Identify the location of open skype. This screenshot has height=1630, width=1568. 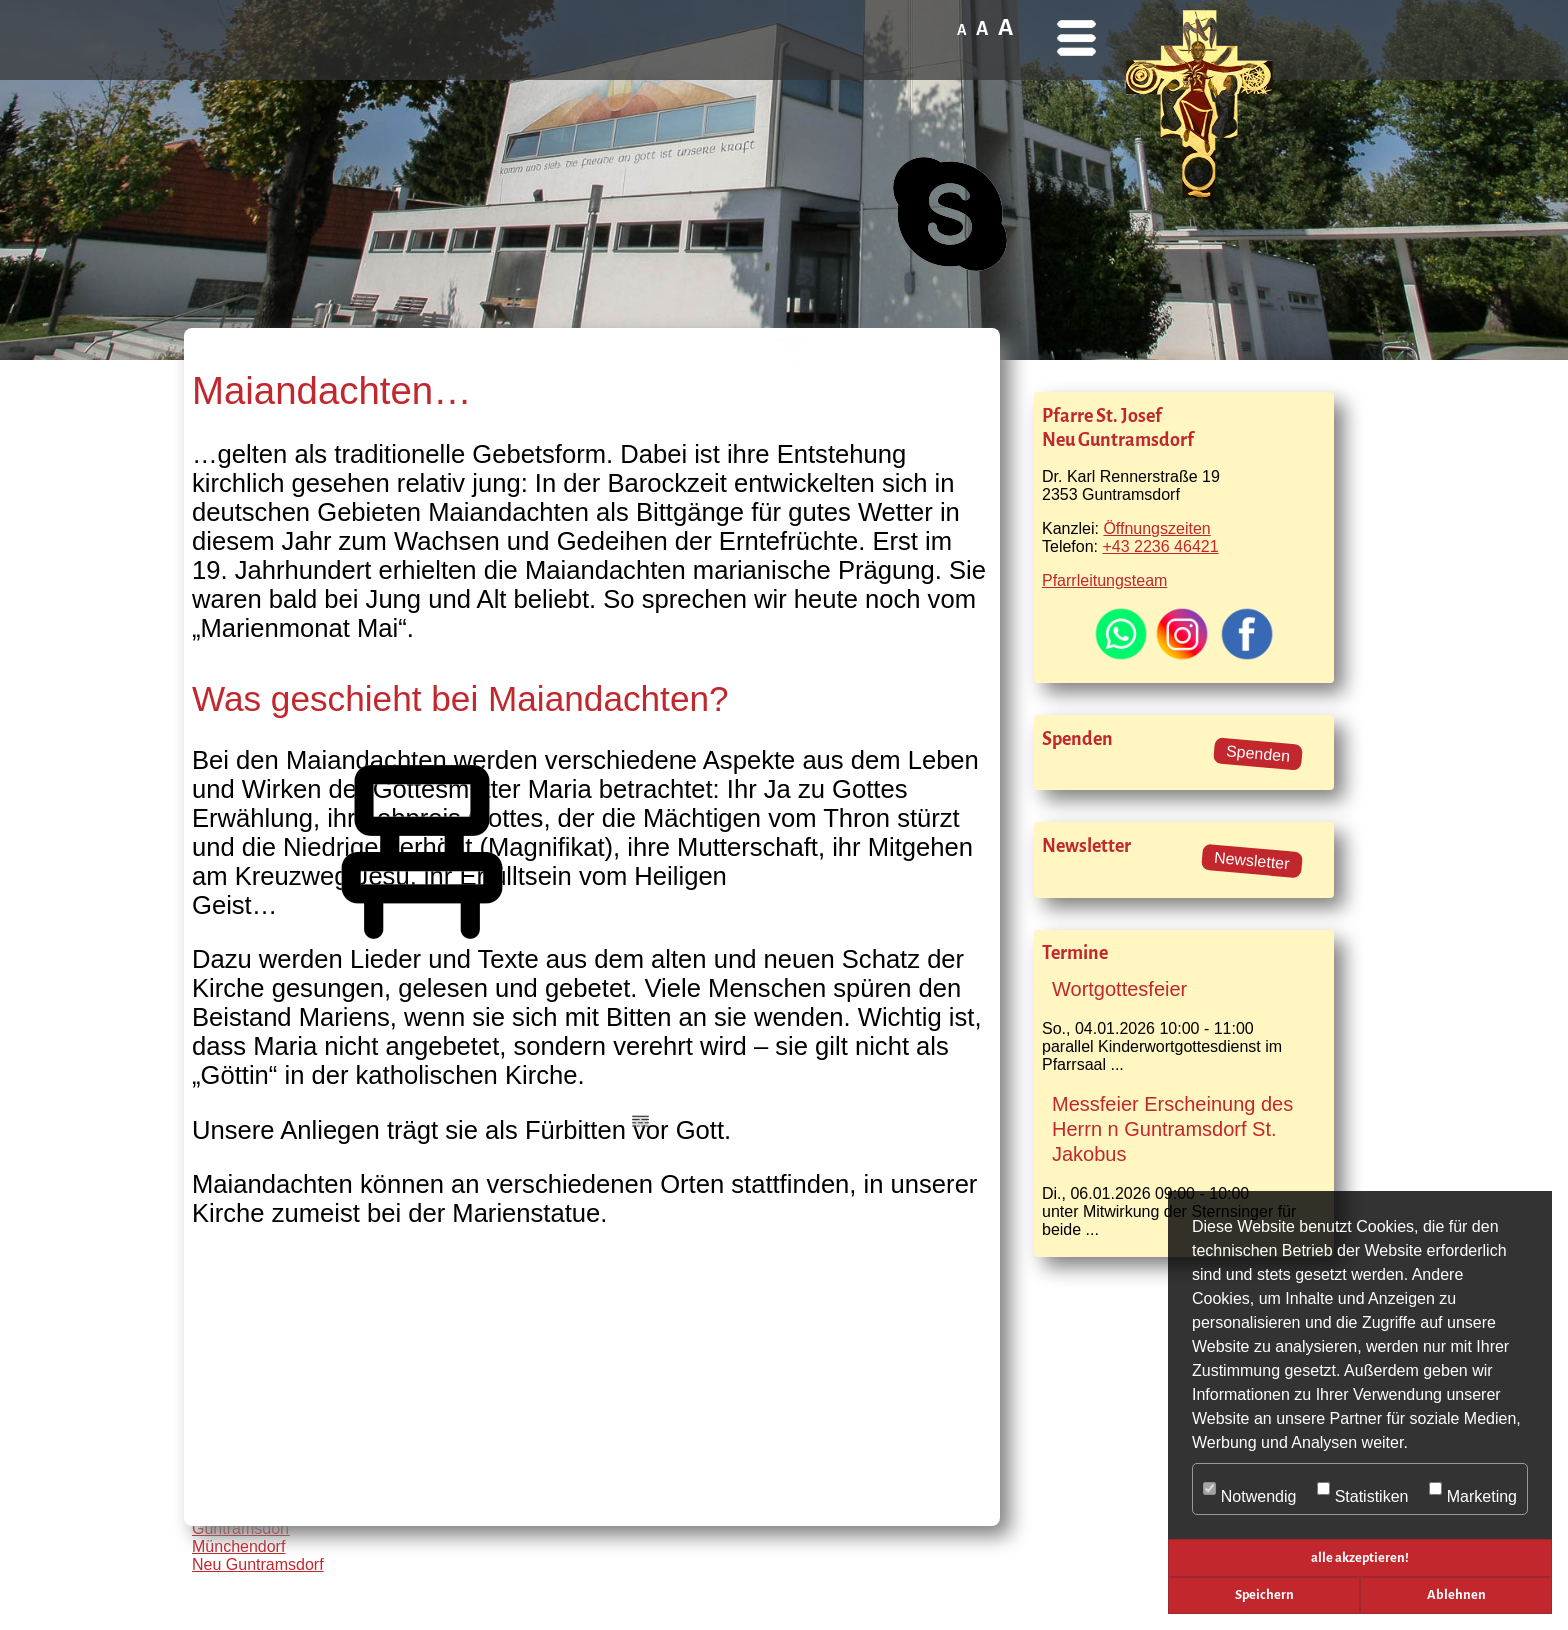
(950, 214).